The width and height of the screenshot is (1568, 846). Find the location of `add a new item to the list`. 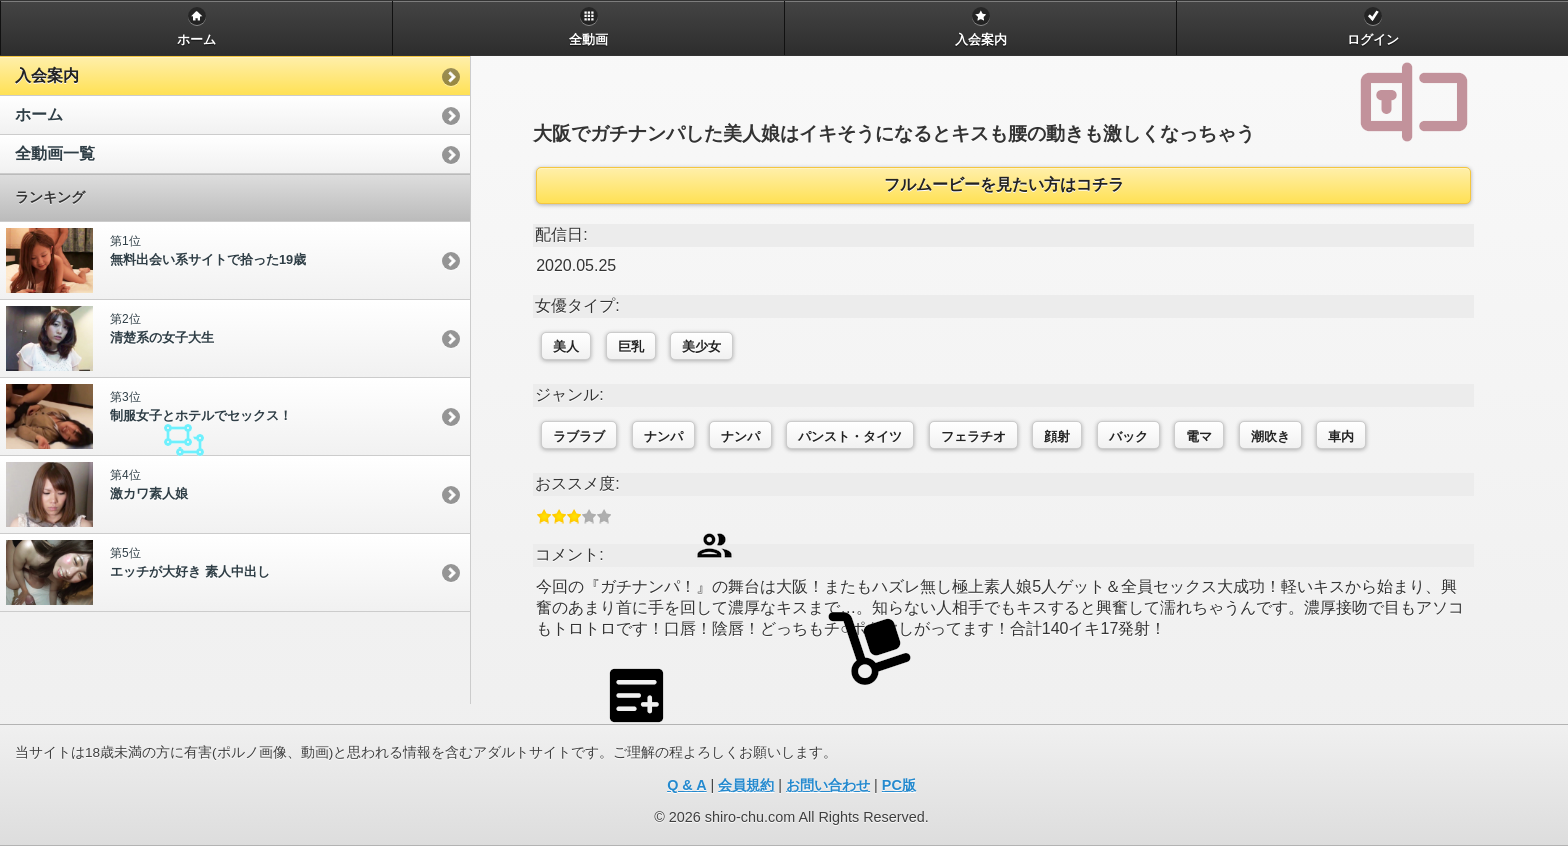

add a new item to the list is located at coordinates (636, 695).